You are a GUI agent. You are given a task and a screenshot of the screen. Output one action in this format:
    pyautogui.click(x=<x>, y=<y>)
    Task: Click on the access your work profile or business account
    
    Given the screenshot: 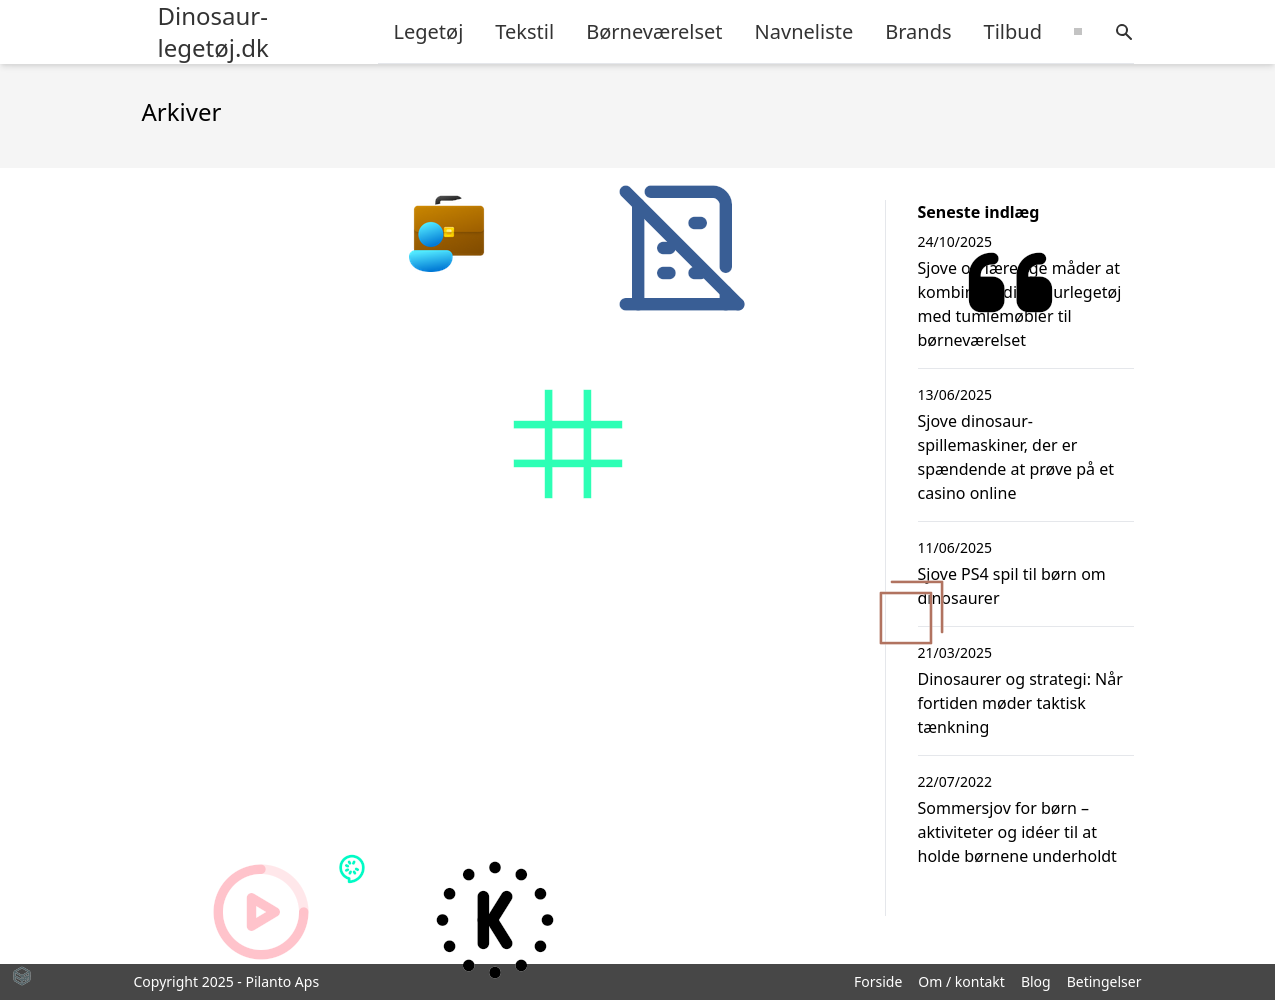 What is the action you would take?
    pyautogui.click(x=449, y=232)
    